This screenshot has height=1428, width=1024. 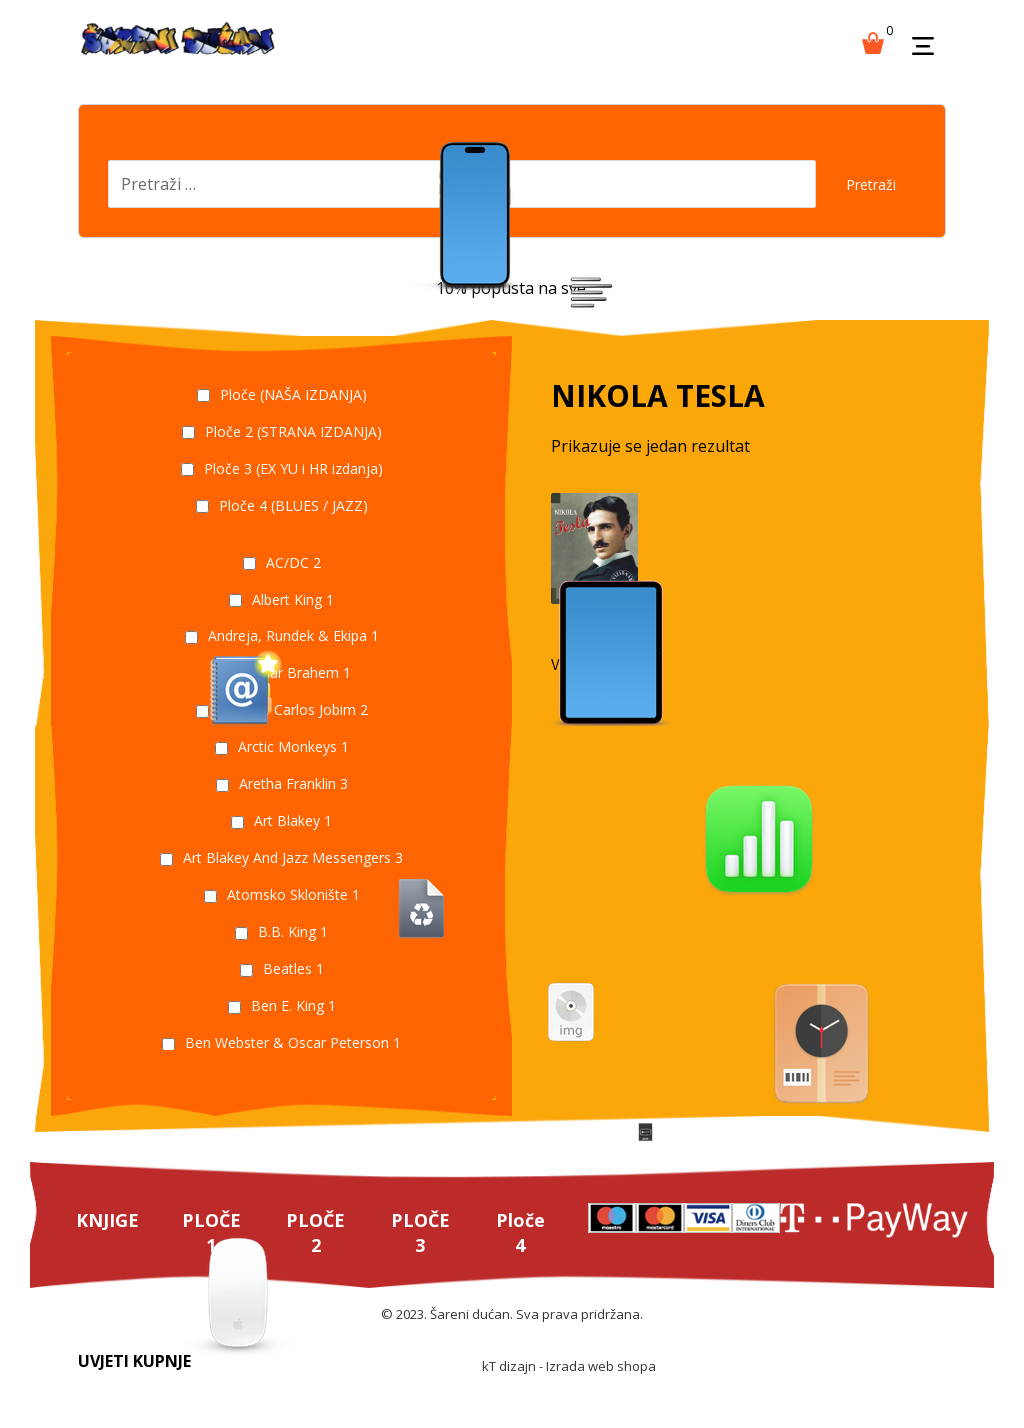 What do you see at coordinates (611, 654) in the screenshot?
I see `connected iPad device` at bounding box center [611, 654].